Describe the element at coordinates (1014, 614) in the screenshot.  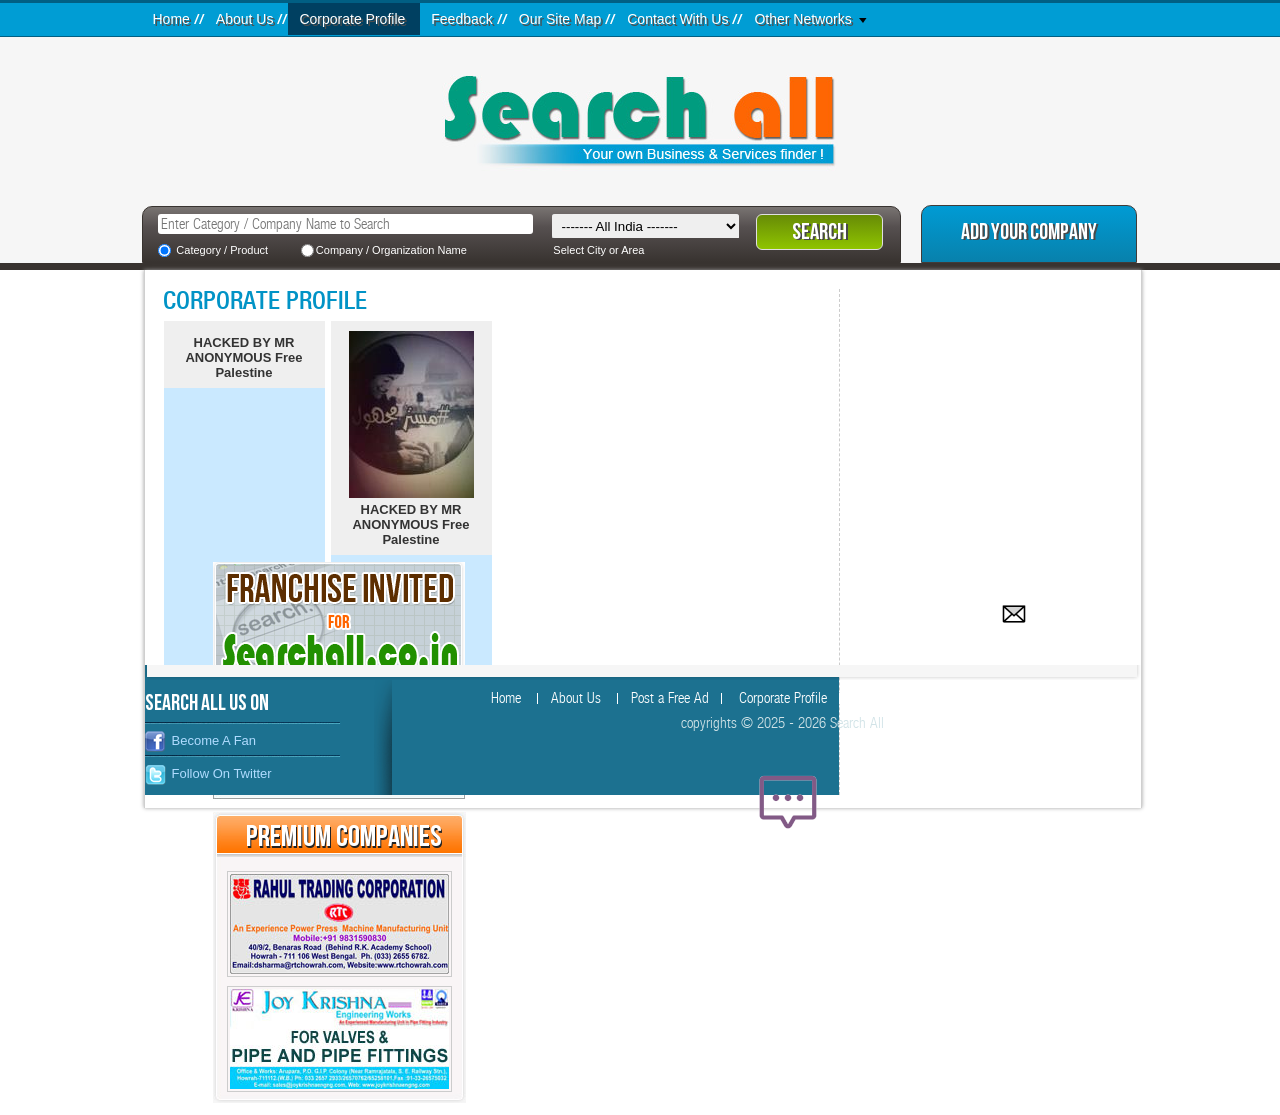
I see `access your email inbox` at that location.